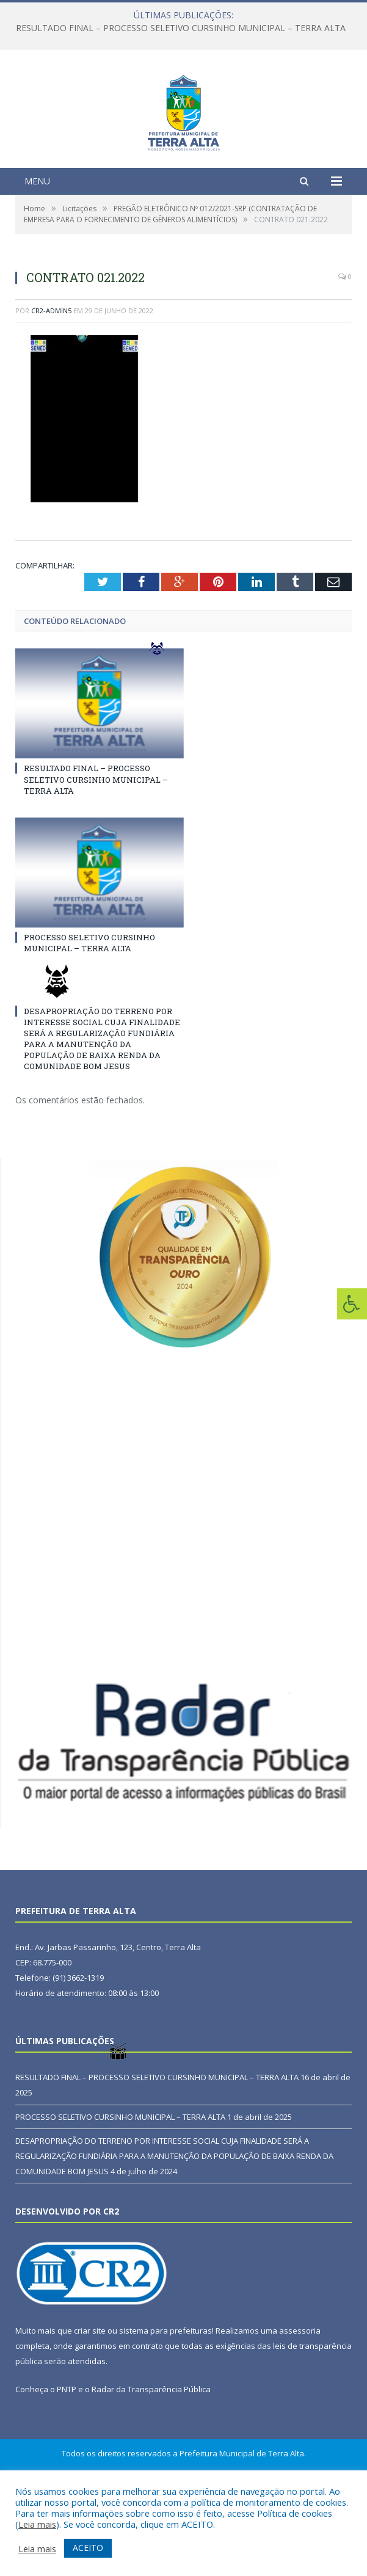 This screenshot has width=367, height=2576. I want to click on raccoon character or mascot avatar, so click(157, 648).